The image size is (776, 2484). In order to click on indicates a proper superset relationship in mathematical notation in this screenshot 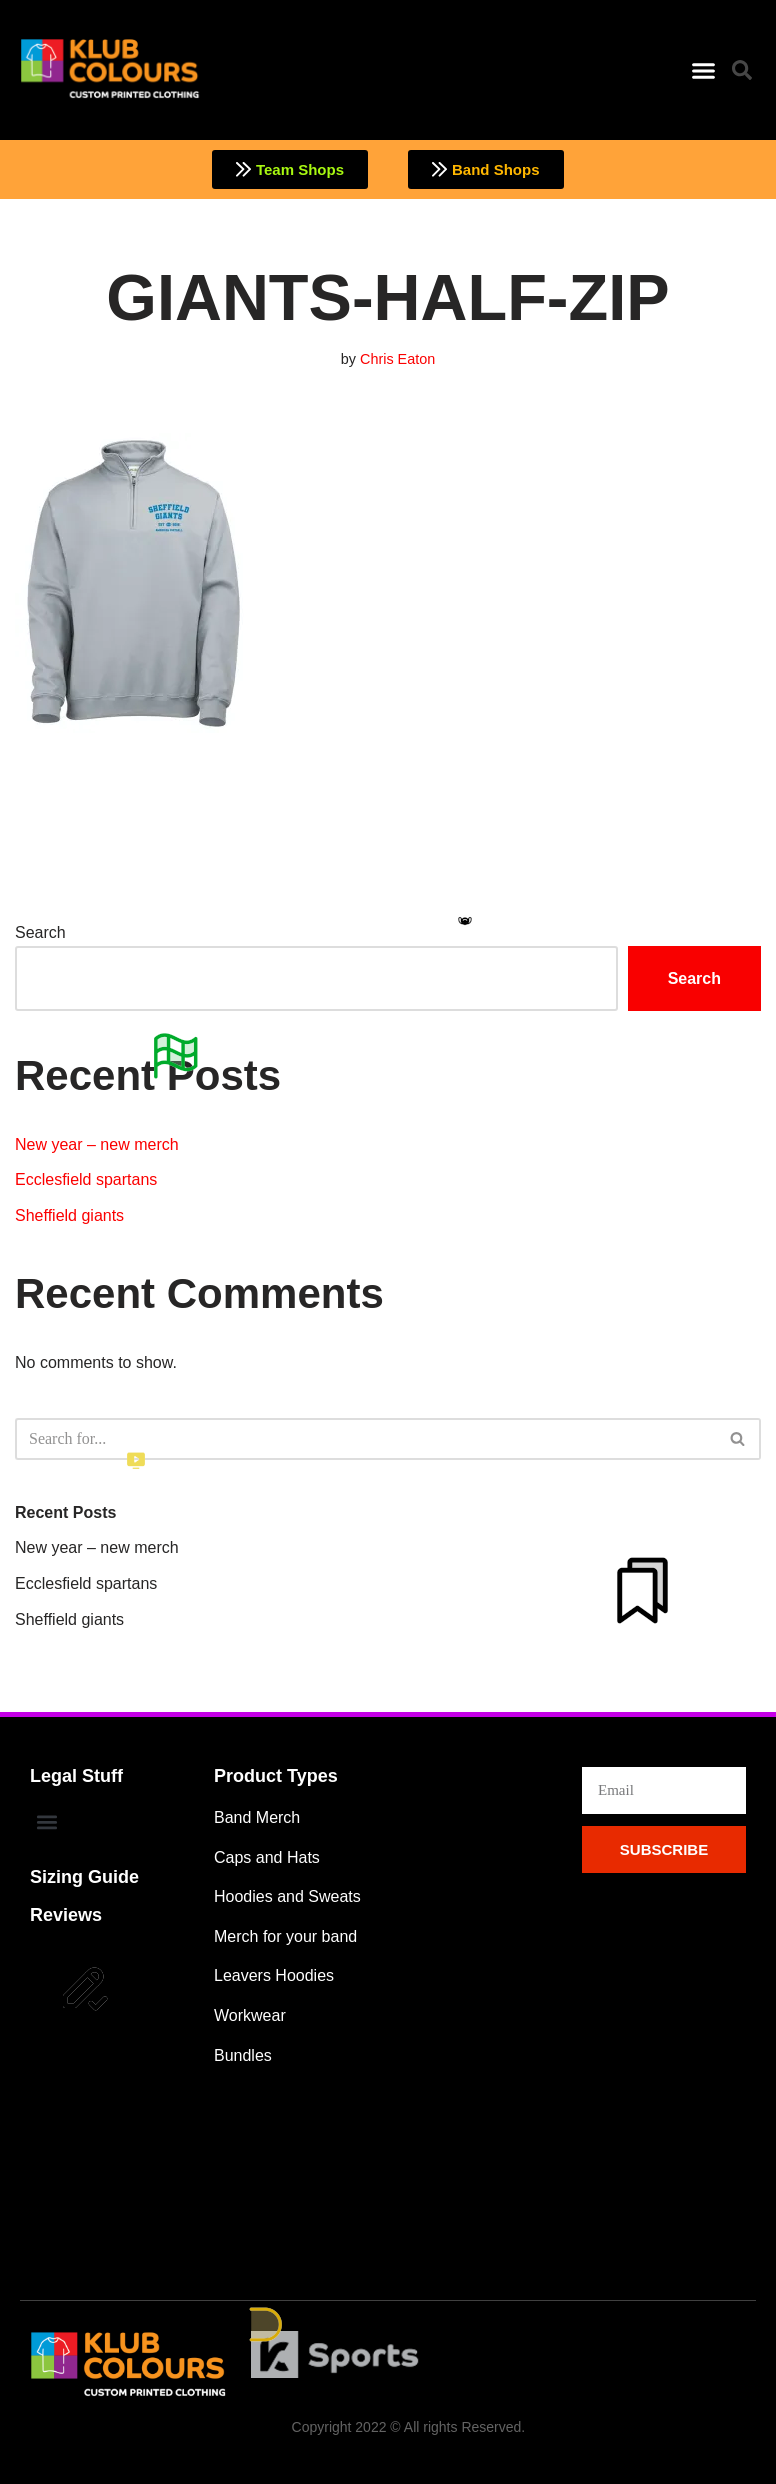, I will do `click(263, 2324)`.